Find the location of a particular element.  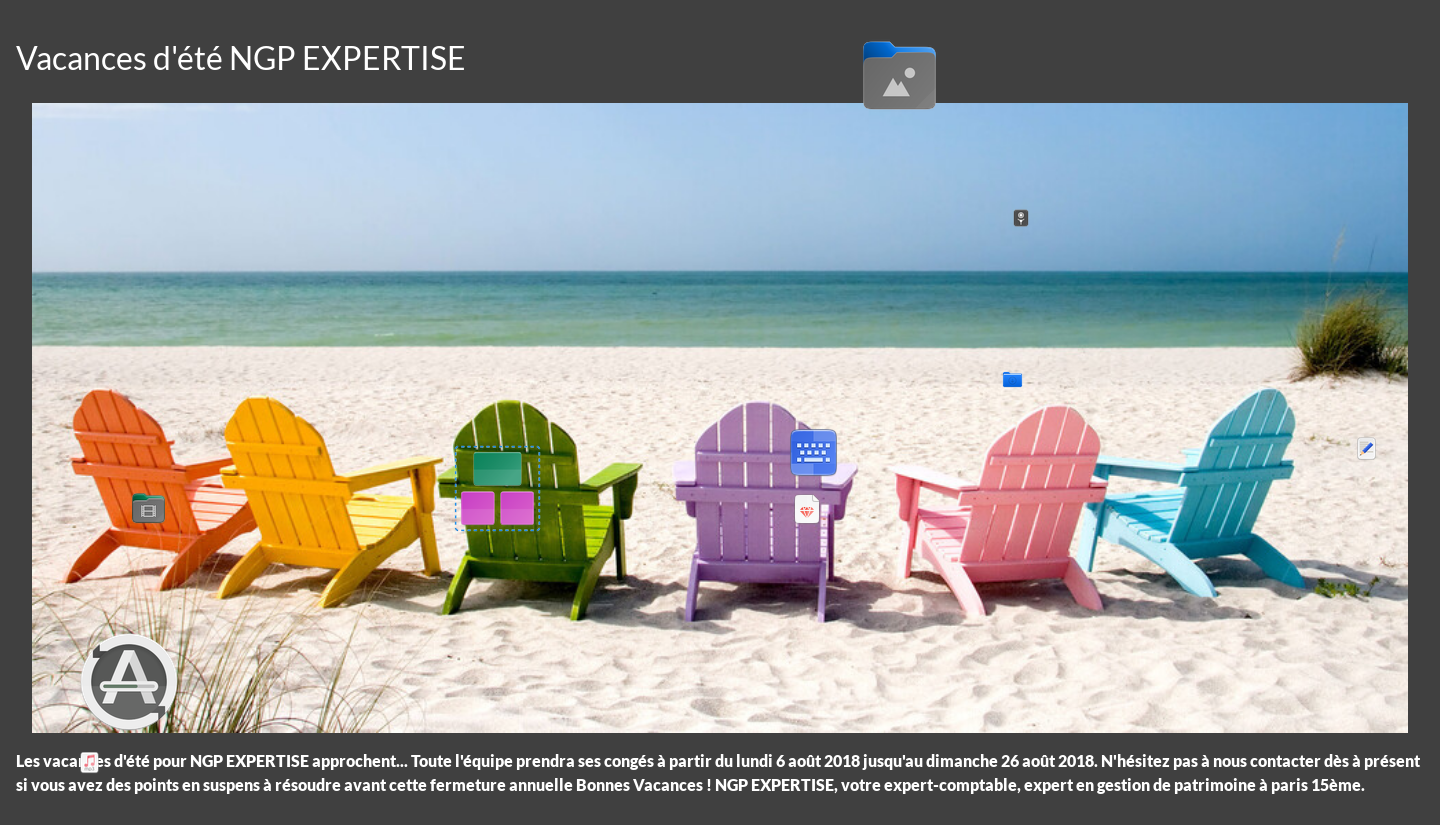

check for available software updates is located at coordinates (129, 682).